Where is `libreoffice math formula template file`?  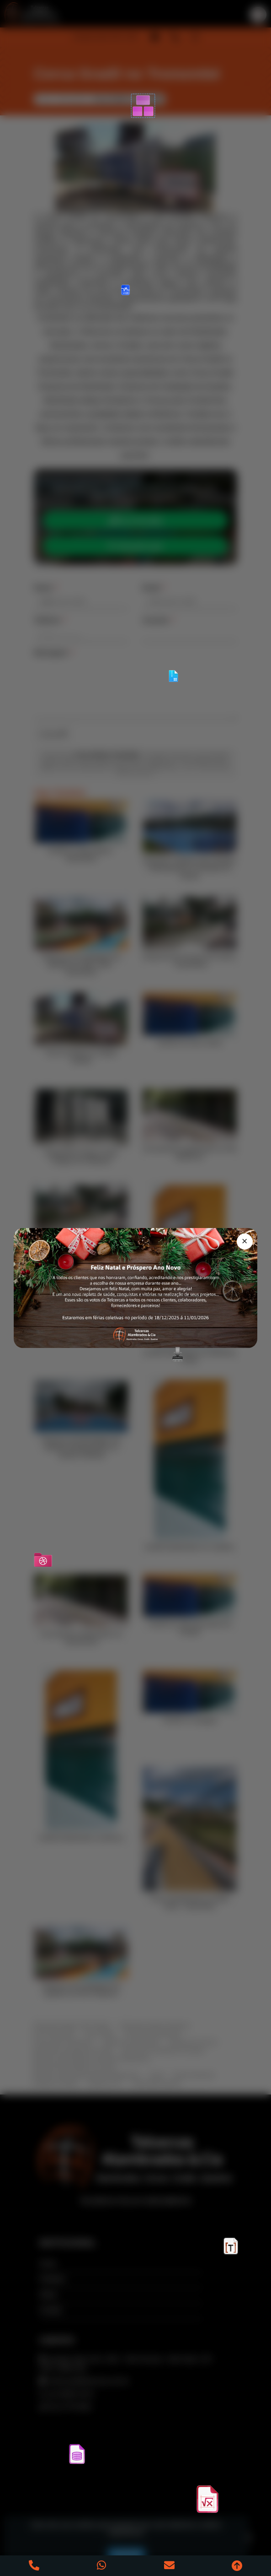 libreoffice math formula template file is located at coordinates (207, 2499).